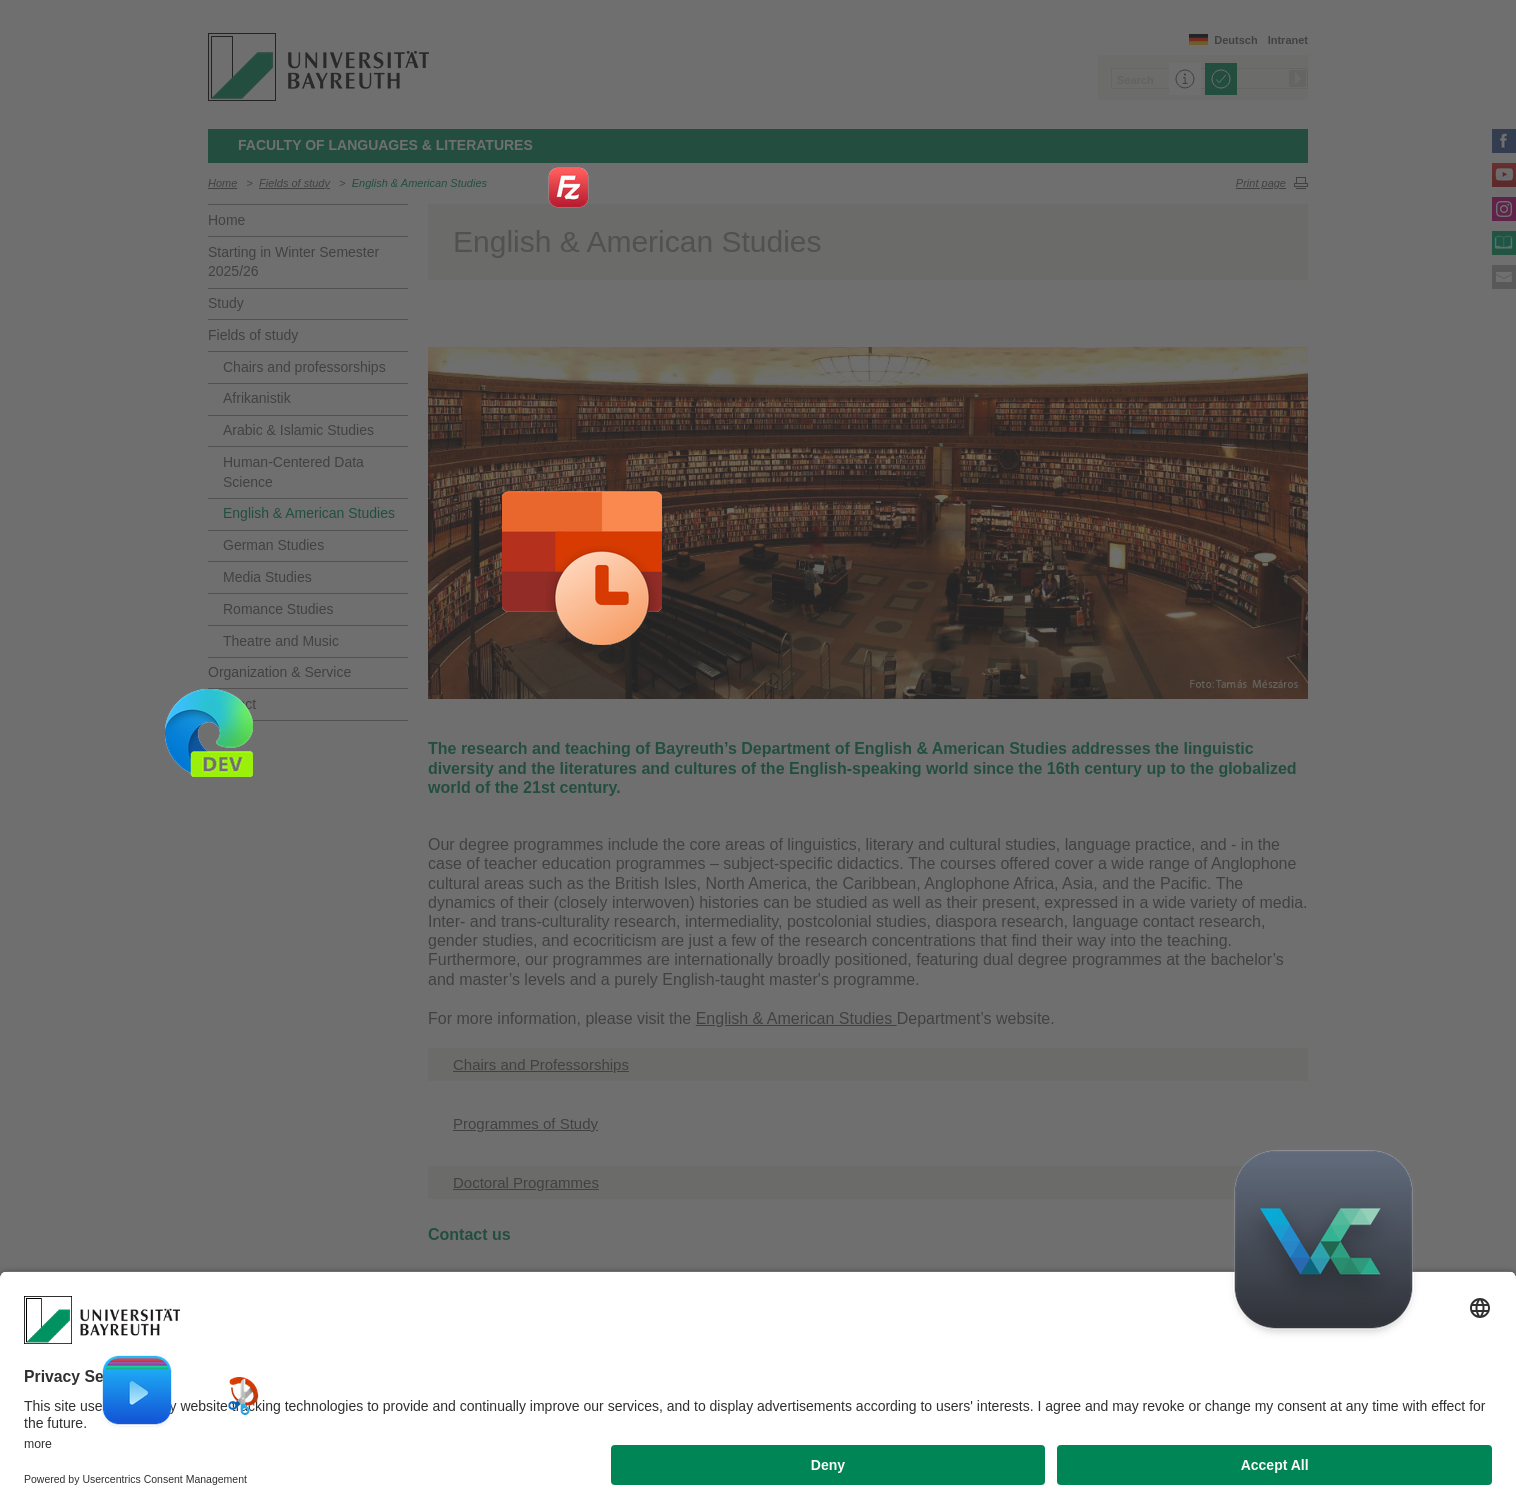 Image resolution: width=1516 pixels, height=1509 pixels. I want to click on open veracrypt disk encryption app, so click(1323, 1239).